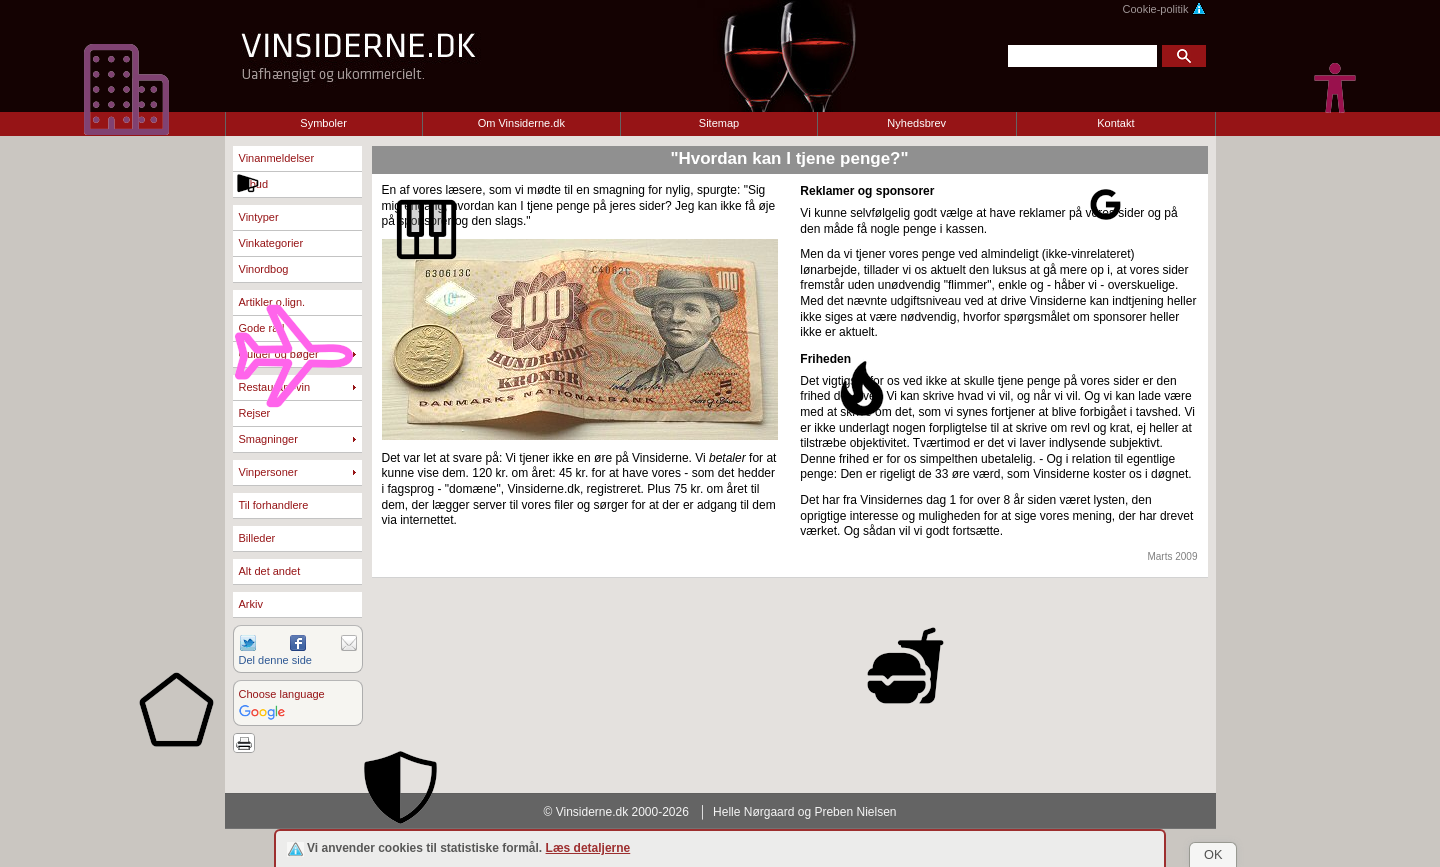  What do you see at coordinates (905, 665) in the screenshot?
I see `browse nearby fast food restaurants` at bounding box center [905, 665].